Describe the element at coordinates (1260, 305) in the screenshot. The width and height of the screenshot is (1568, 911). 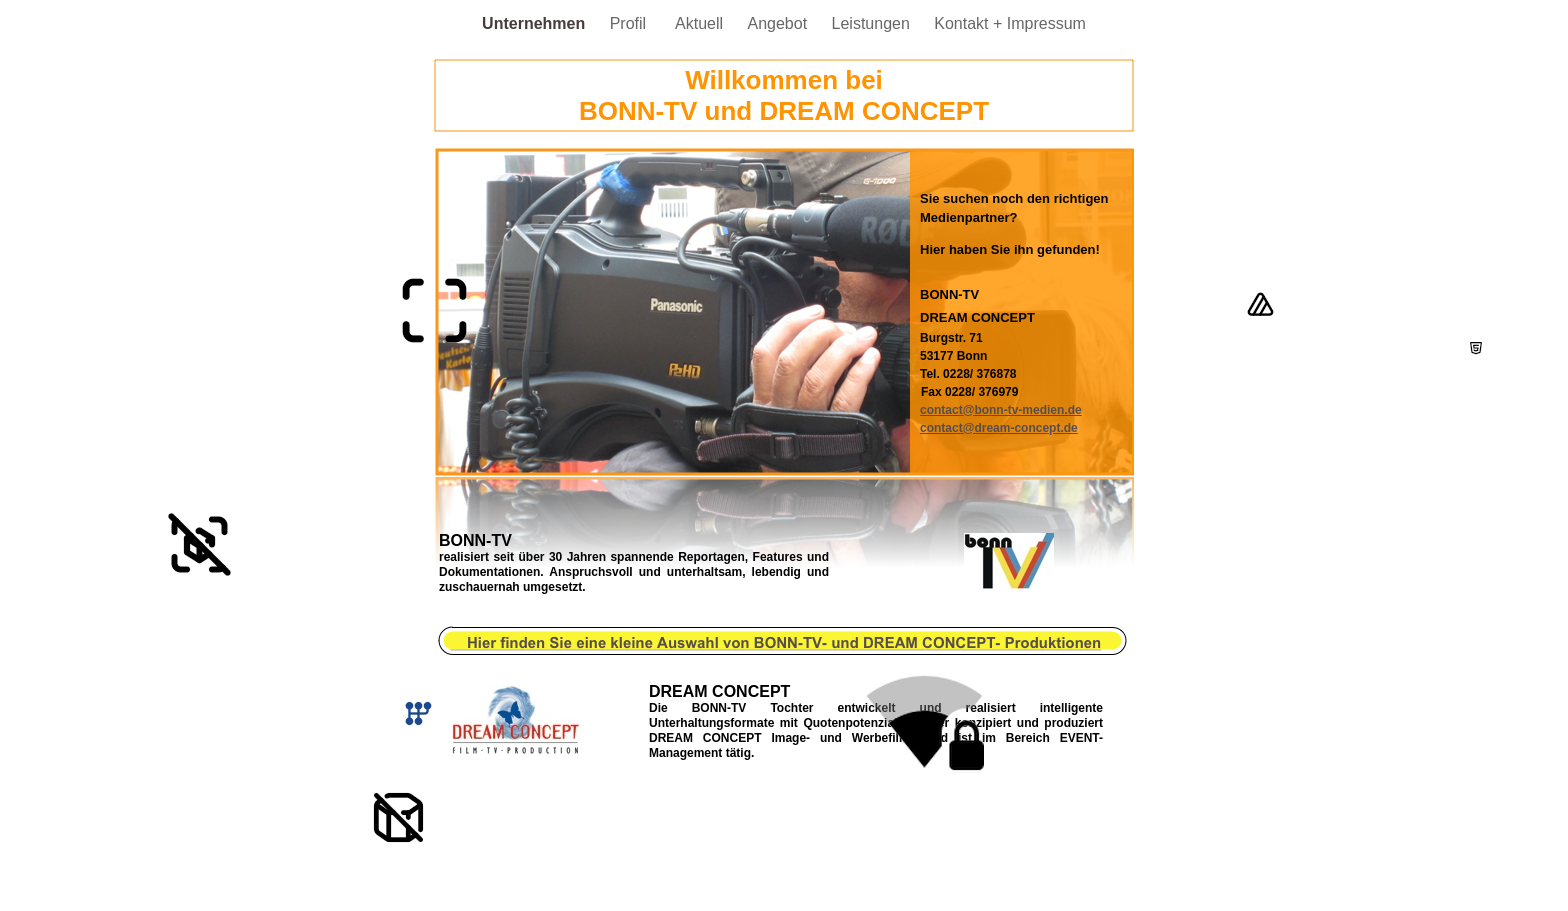
I see `do not use chlorine bleach care instruction` at that location.